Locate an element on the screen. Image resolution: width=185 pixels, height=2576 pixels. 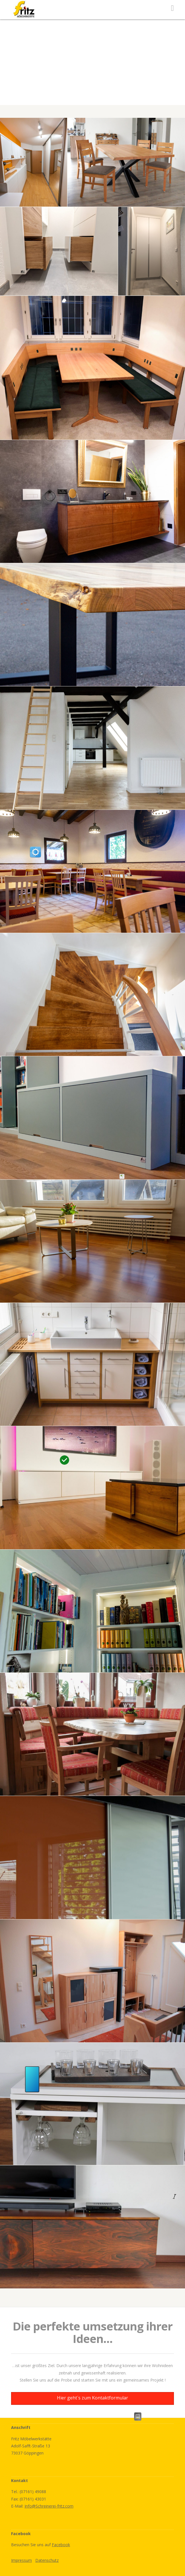
apply italic formatting to selected text is located at coordinates (174, 2196).